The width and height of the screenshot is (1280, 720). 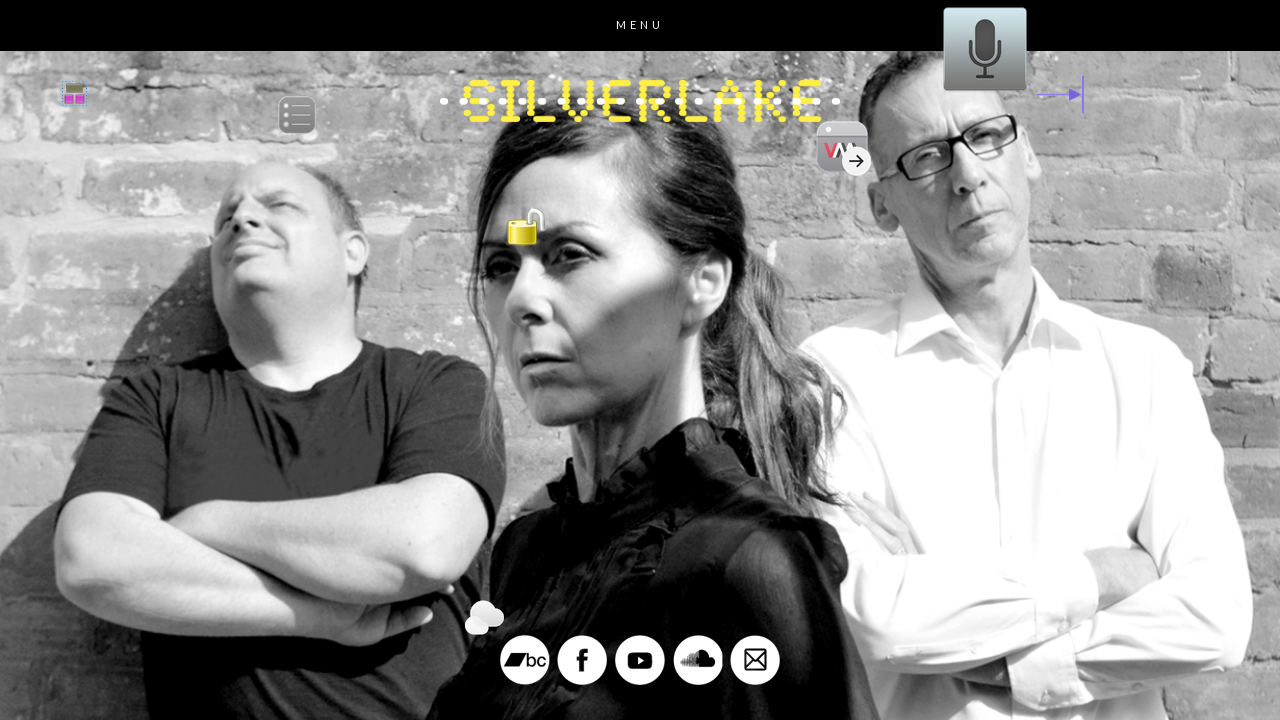 What do you see at coordinates (985, 49) in the screenshot?
I see `activate voice dictation` at bounding box center [985, 49].